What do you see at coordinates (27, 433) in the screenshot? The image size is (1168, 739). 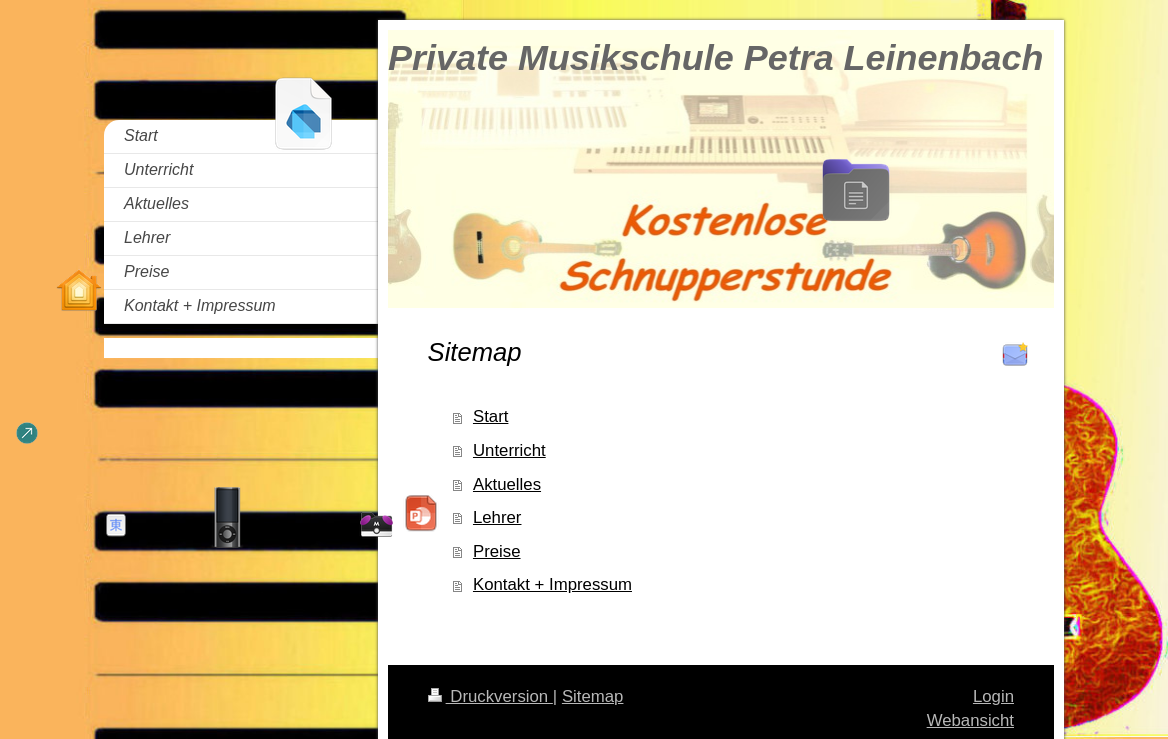 I see `indicates a symbolic link or shortcut to another file` at bounding box center [27, 433].